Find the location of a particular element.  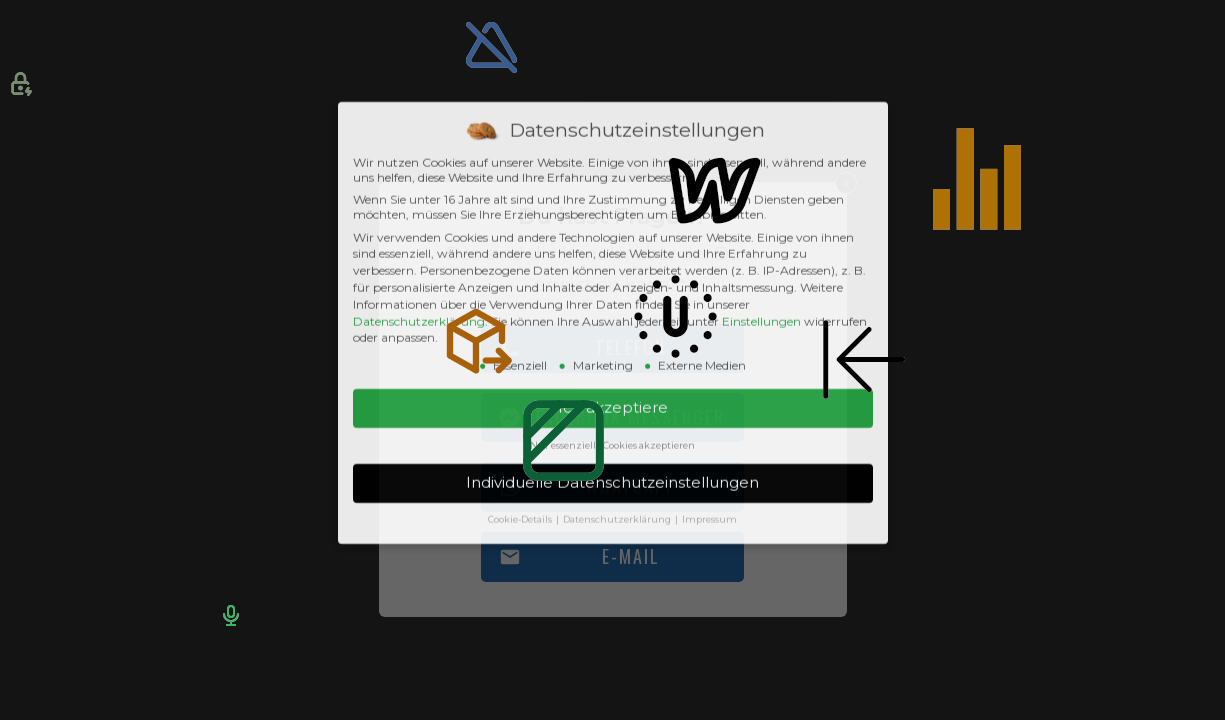

tap to start voice input is located at coordinates (231, 616).